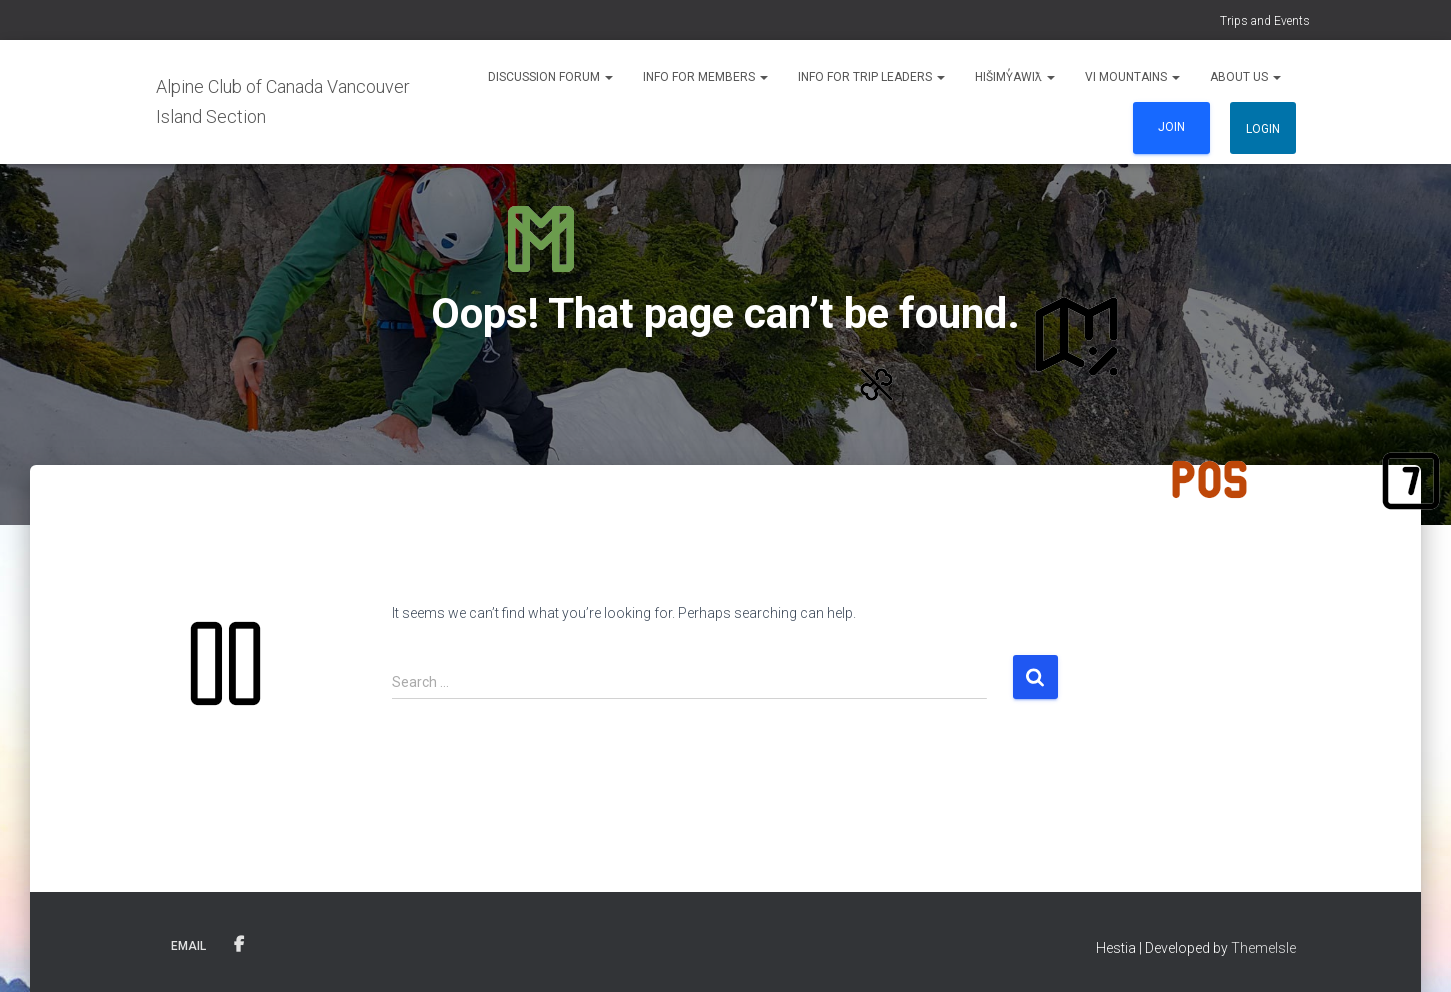 This screenshot has width=1451, height=992. I want to click on open Gmail app, so click(541, 239).